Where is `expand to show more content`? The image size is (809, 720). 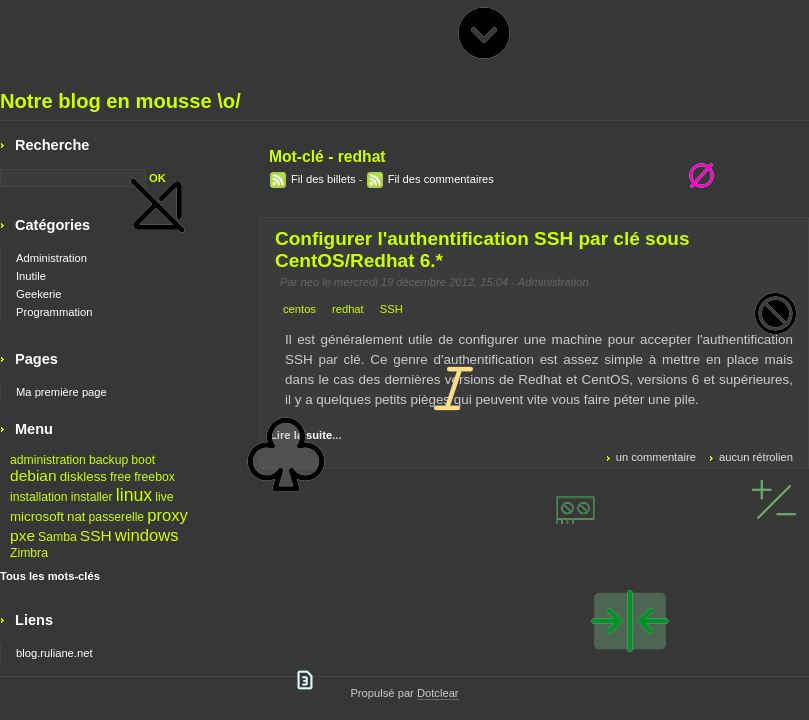 expand to show more content is located at coordinates (484, 33).